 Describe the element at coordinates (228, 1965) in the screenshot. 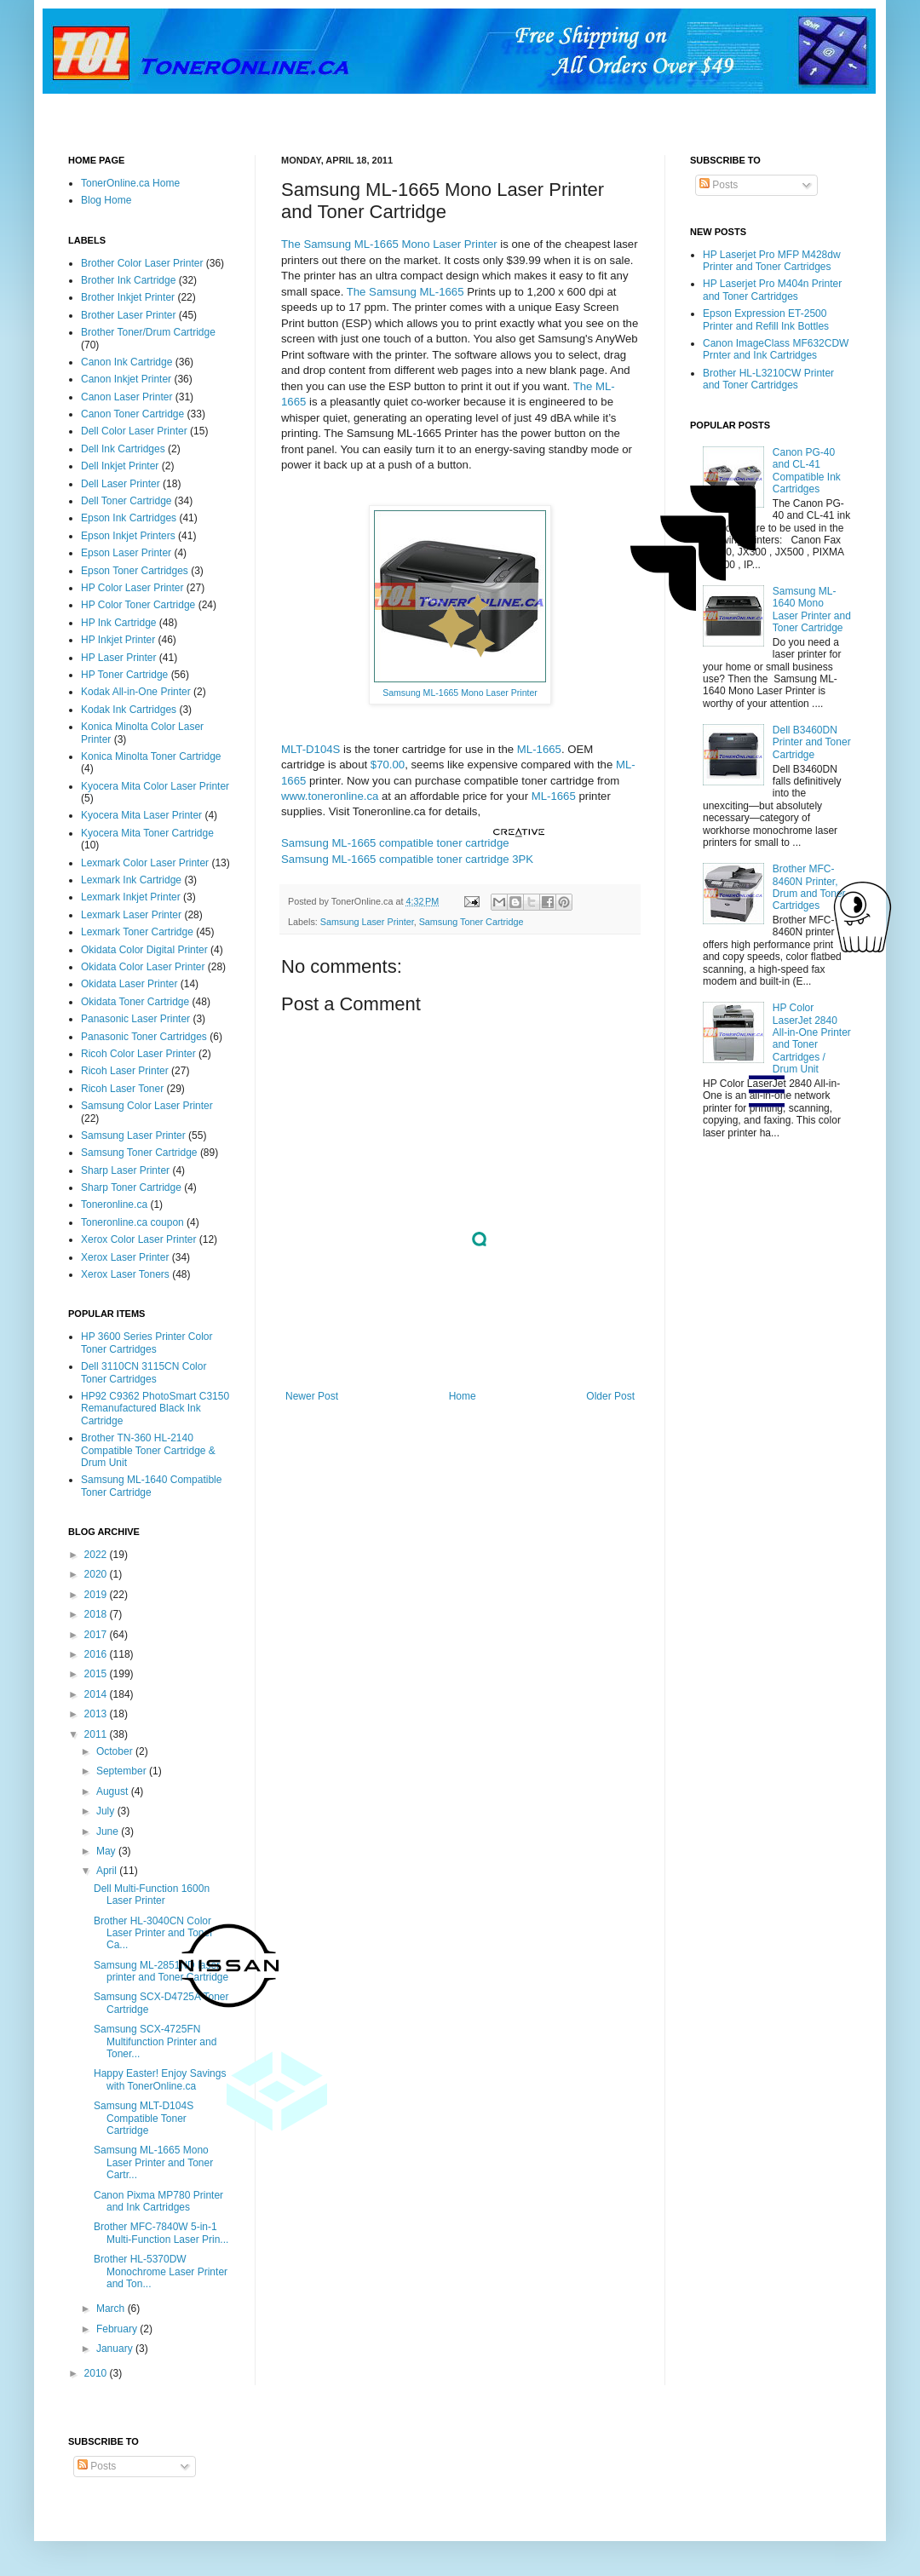

I see `nissan brand logo` at that location.